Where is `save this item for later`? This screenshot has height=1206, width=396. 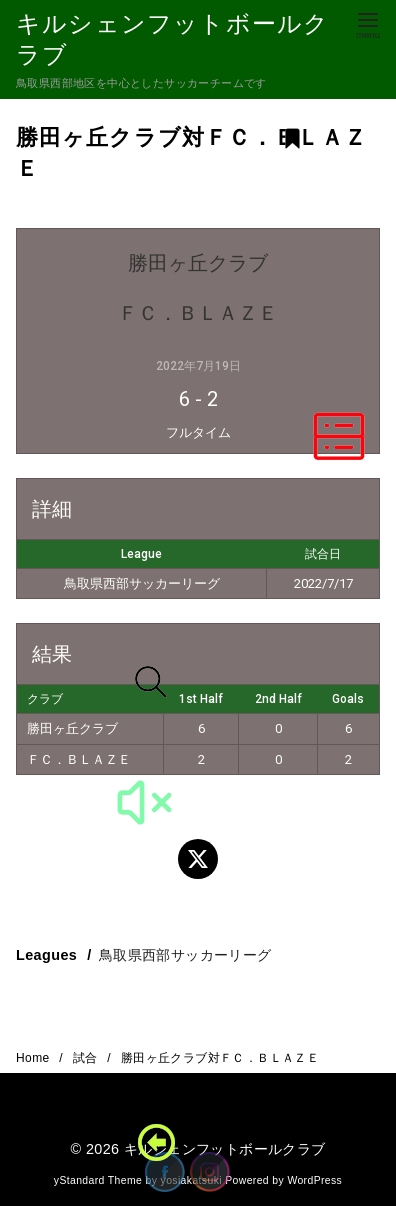 save this item for later is located at coordinates (292, 138).